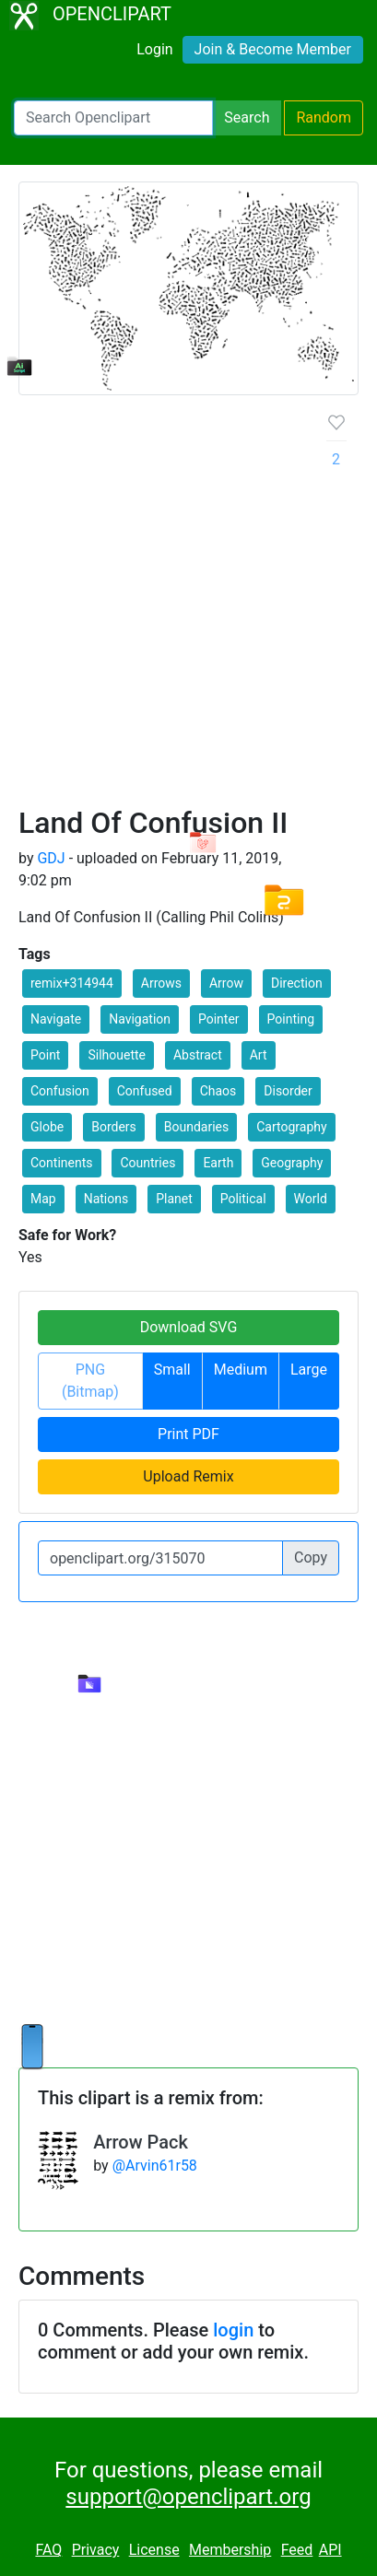 The image size is (377, 2576). I want to click on open folder containing AI scripts, so click(19, 367).